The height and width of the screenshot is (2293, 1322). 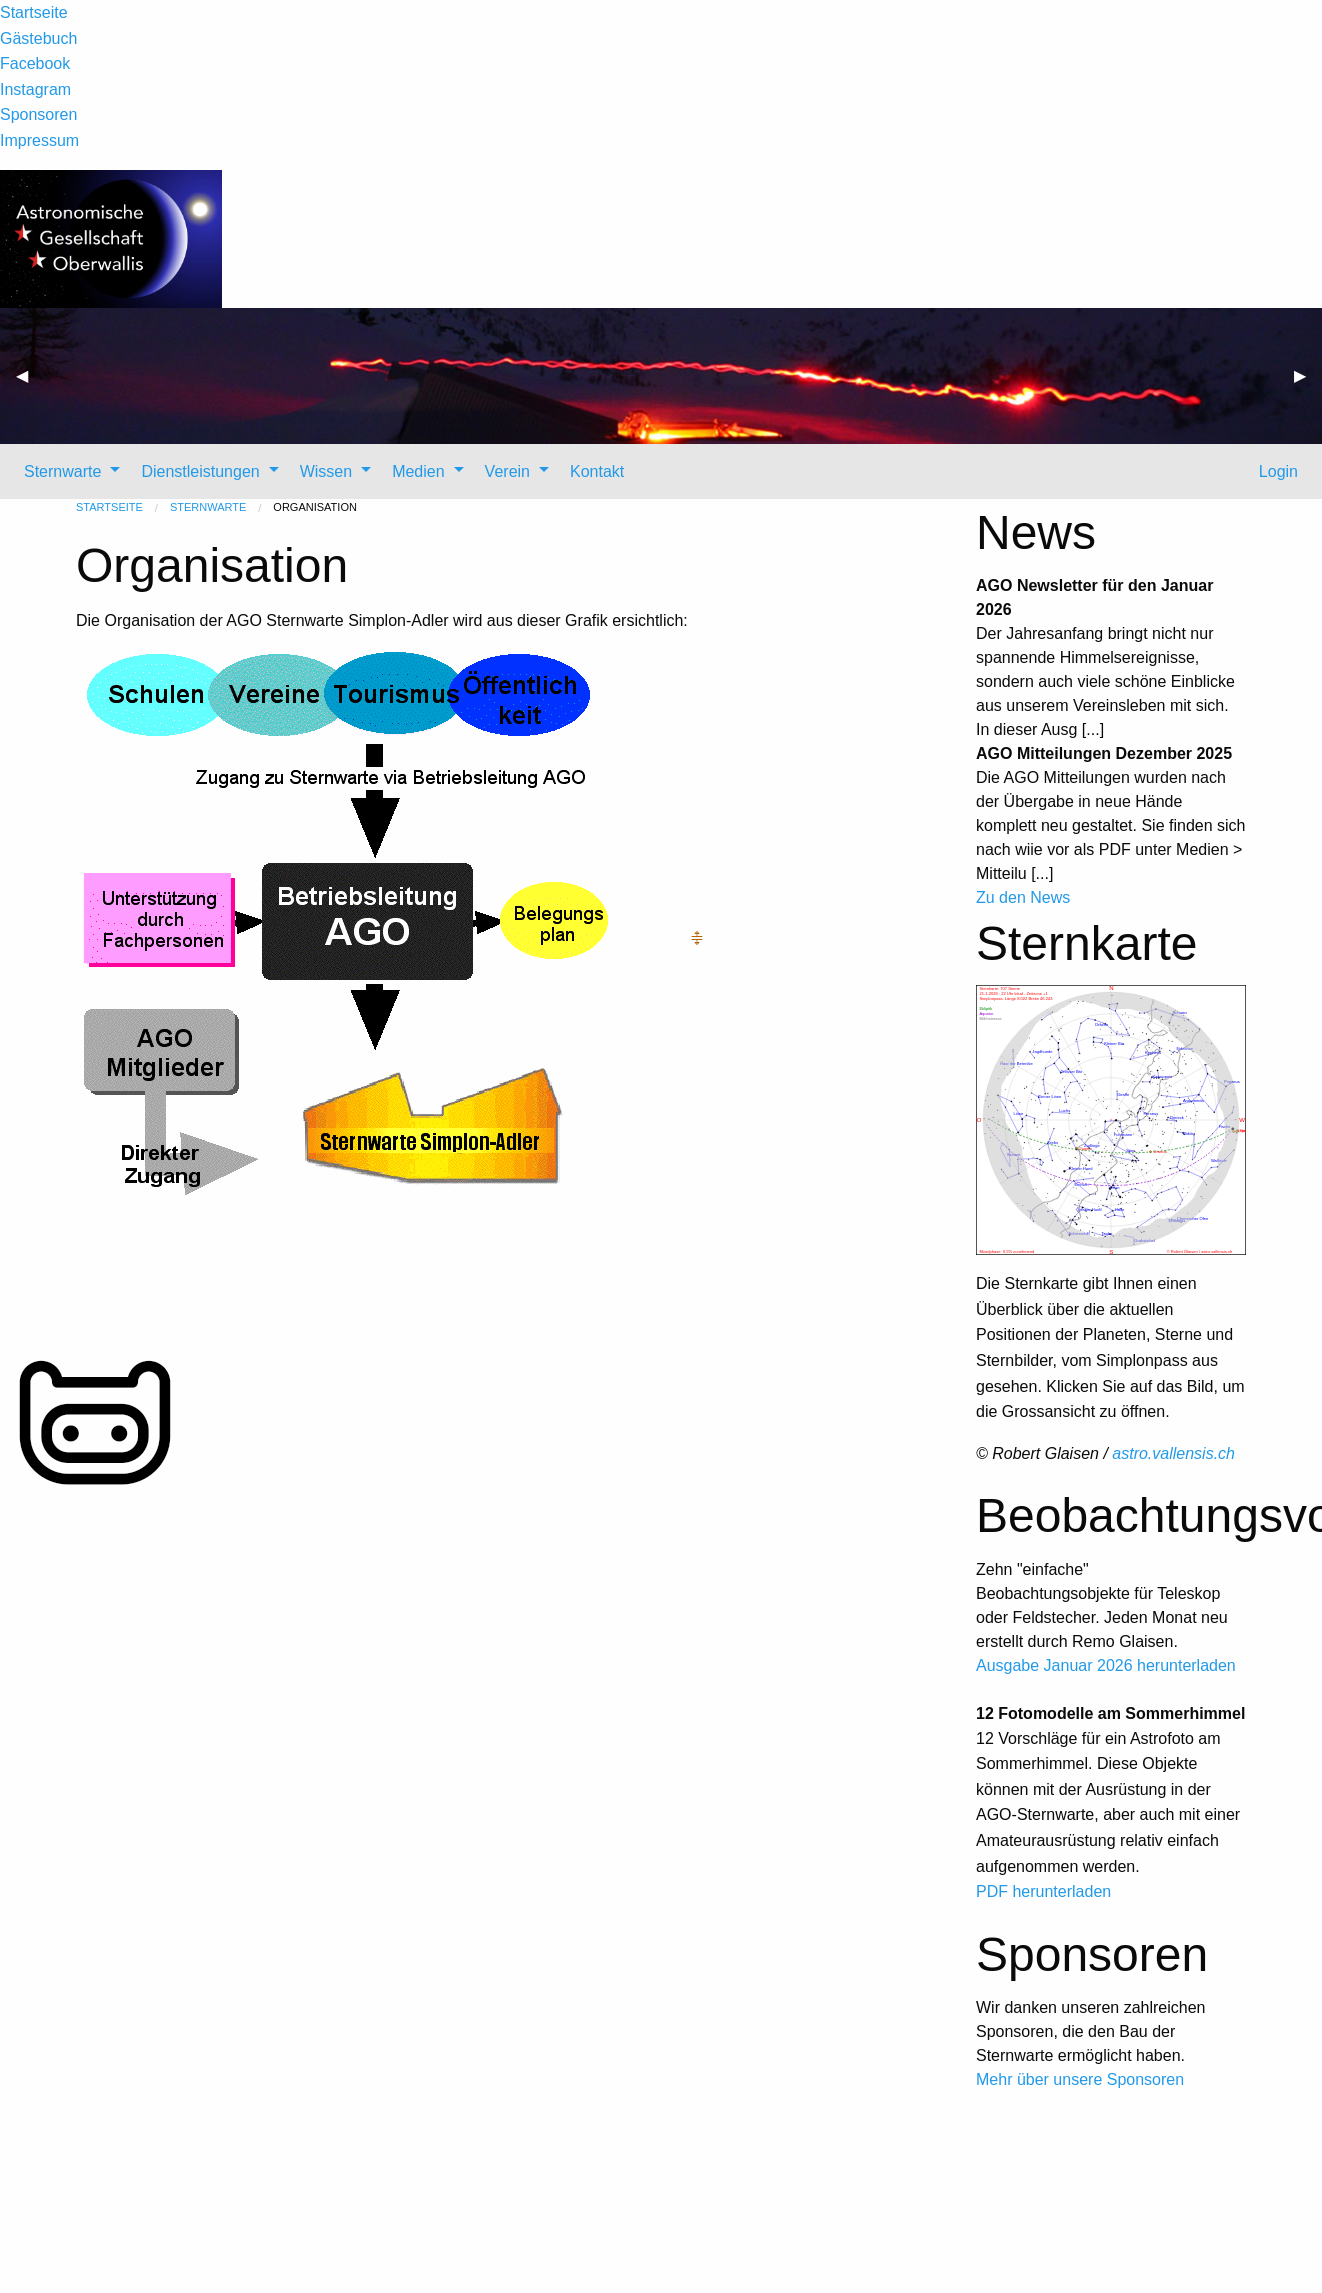 I want to click on finn the human character icon from adventure time, so click(x=95, y=1420).